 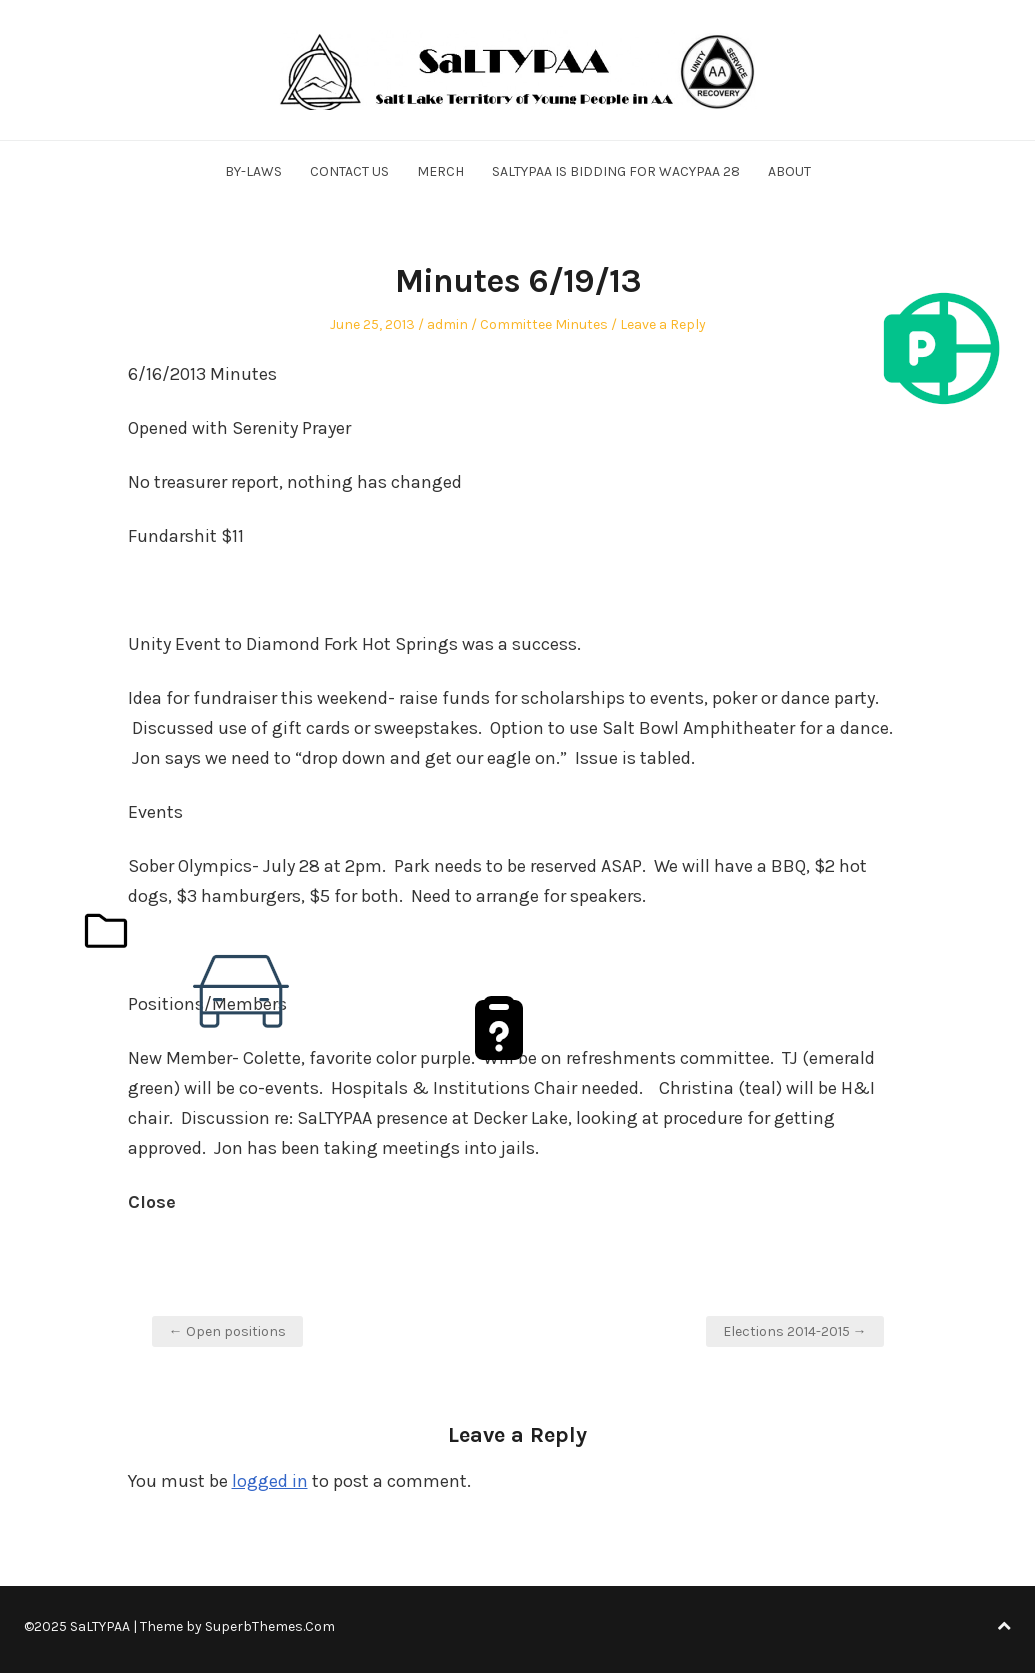 What do you see at coordinates (241, 993) in the screenshot?
I see `access vehicle or car-related features` at bounding box center [241, 993].